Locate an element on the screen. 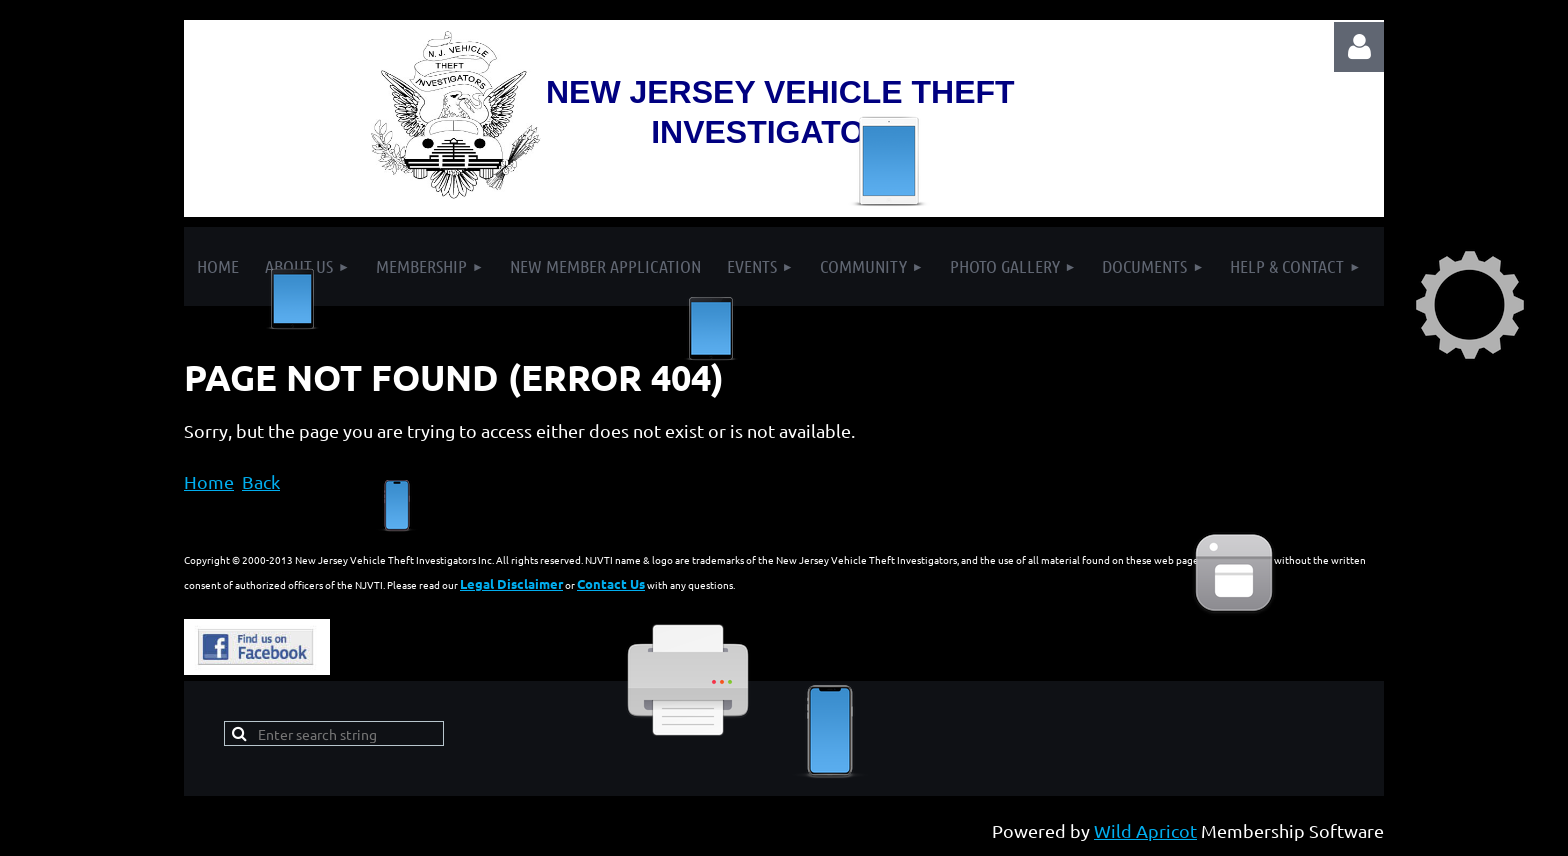  placeholder or missing library behavior indicator is located at coordinates (1470, 305).